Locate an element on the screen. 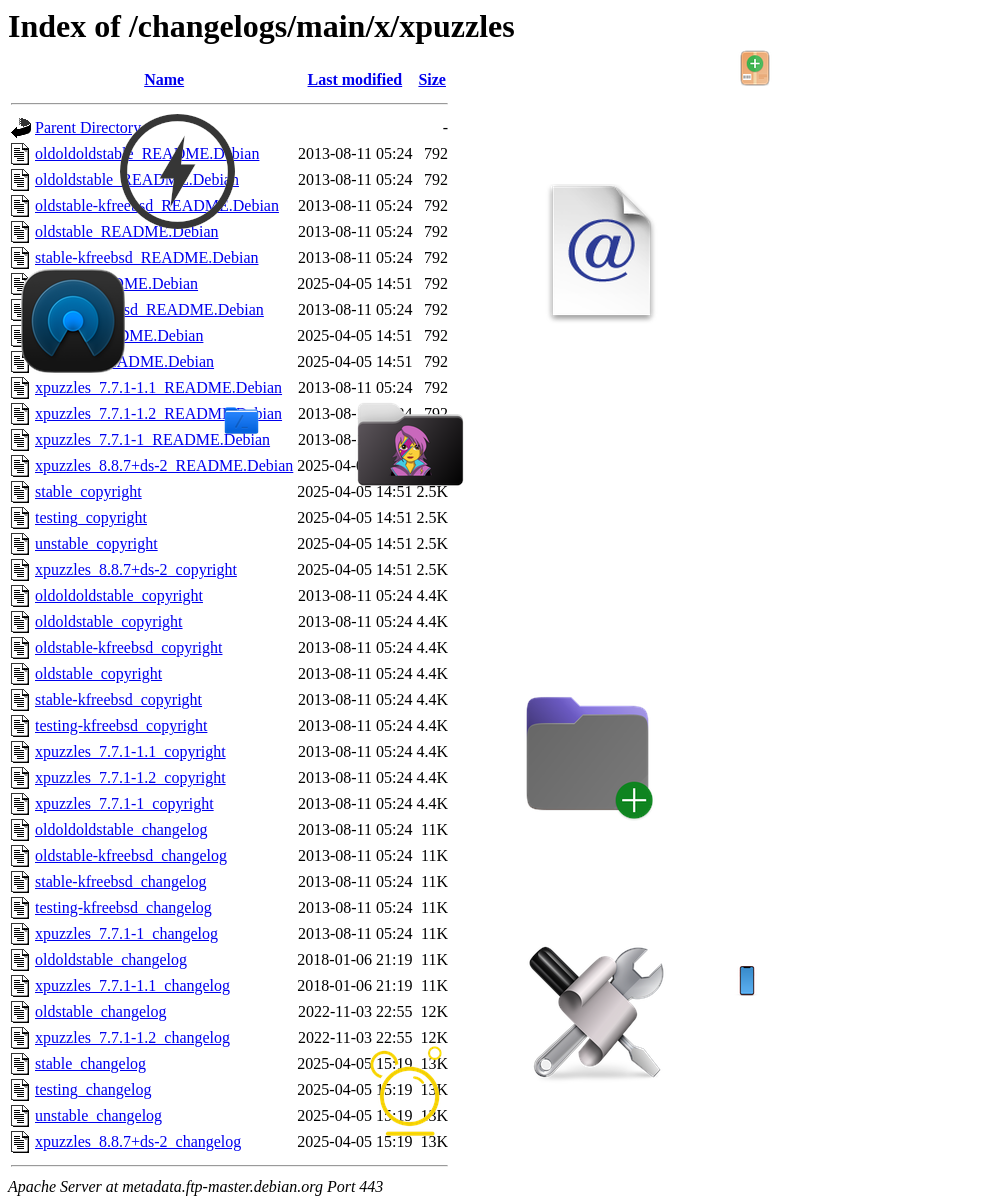  access your saved web bookmarks is located at coordinates (602, 254).